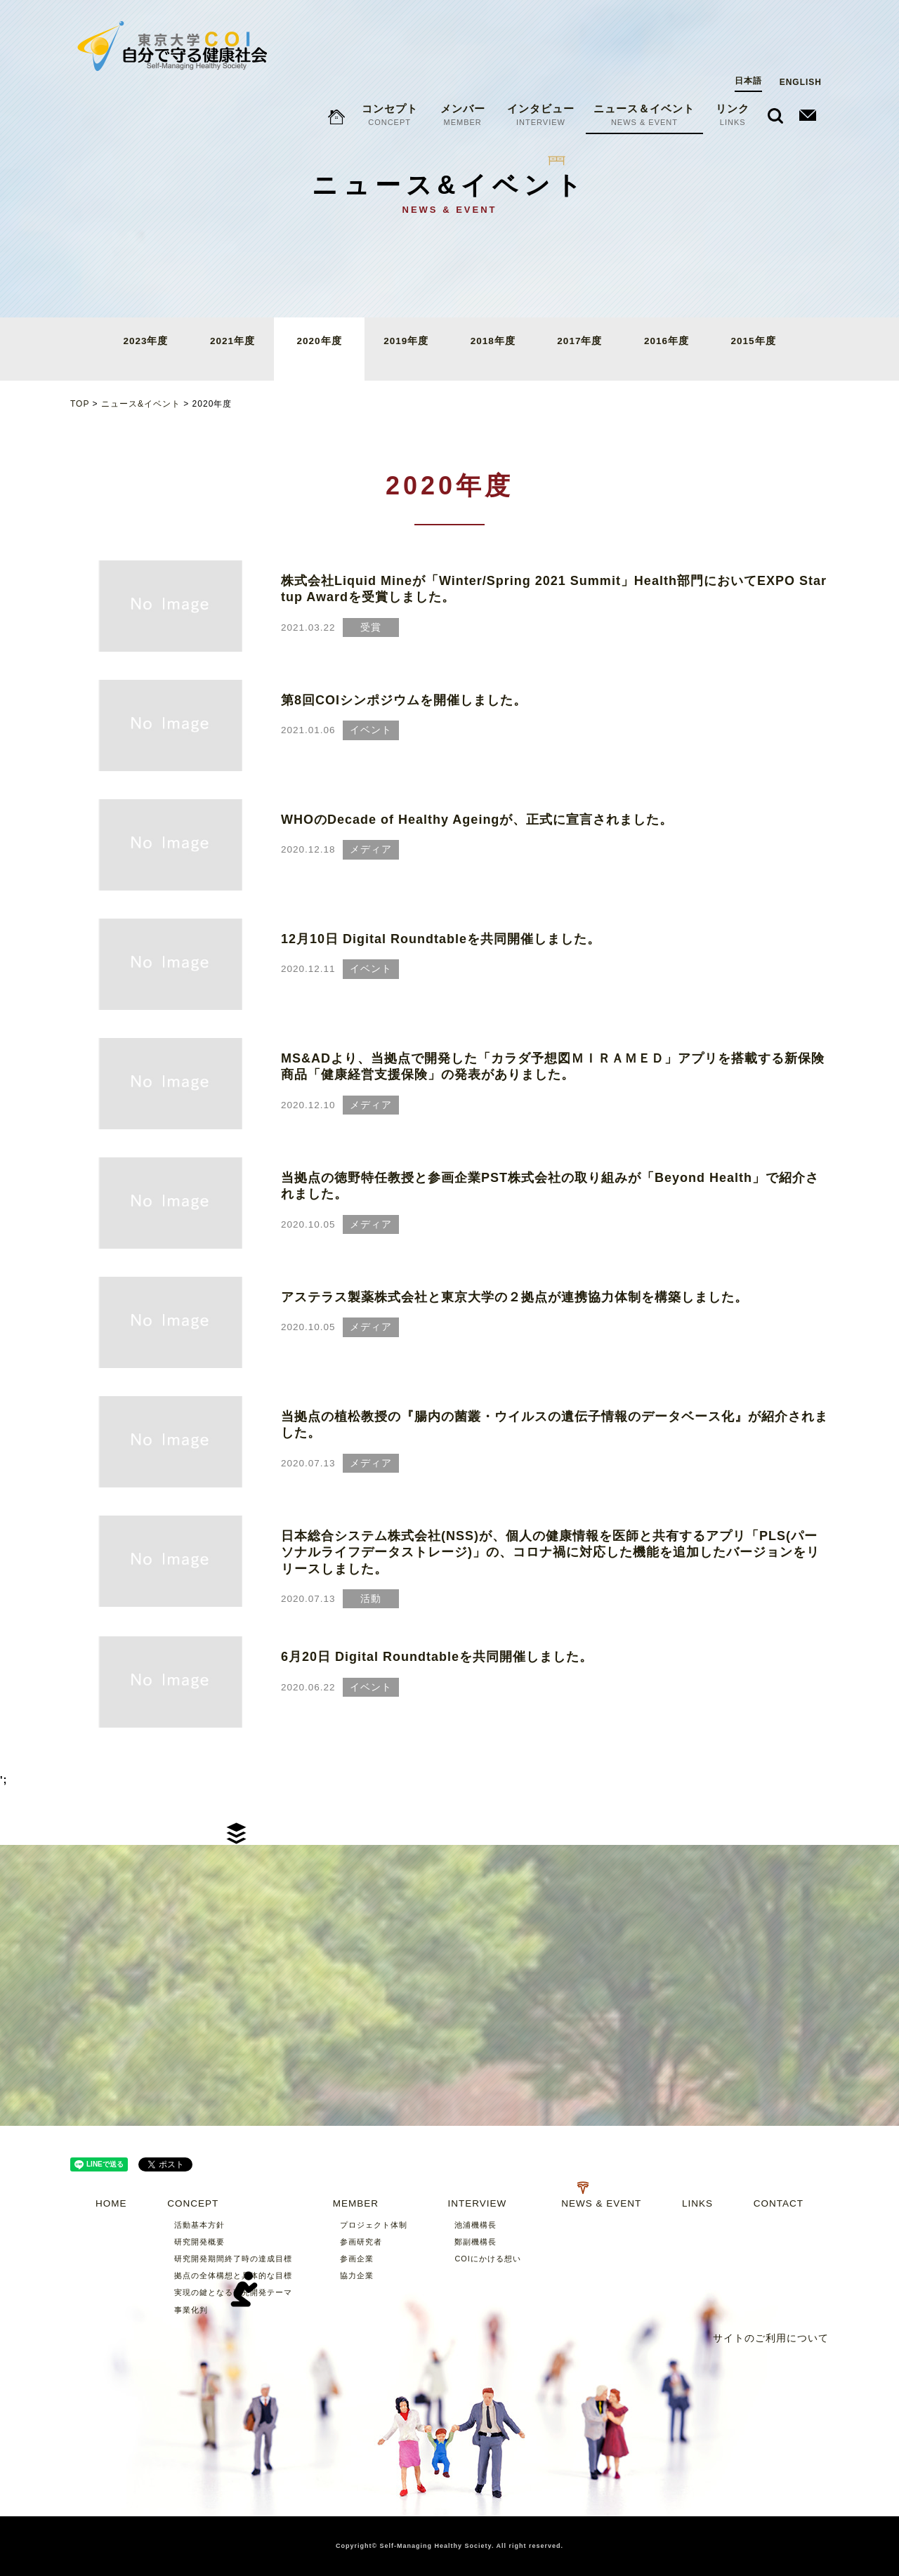 Image resolution: width=899 pixels, height=2576 pixels. What do you see at coordinates (556, 160) in the screenshot?
I see `access workspace or office settings` at bounding box center [556, 160].